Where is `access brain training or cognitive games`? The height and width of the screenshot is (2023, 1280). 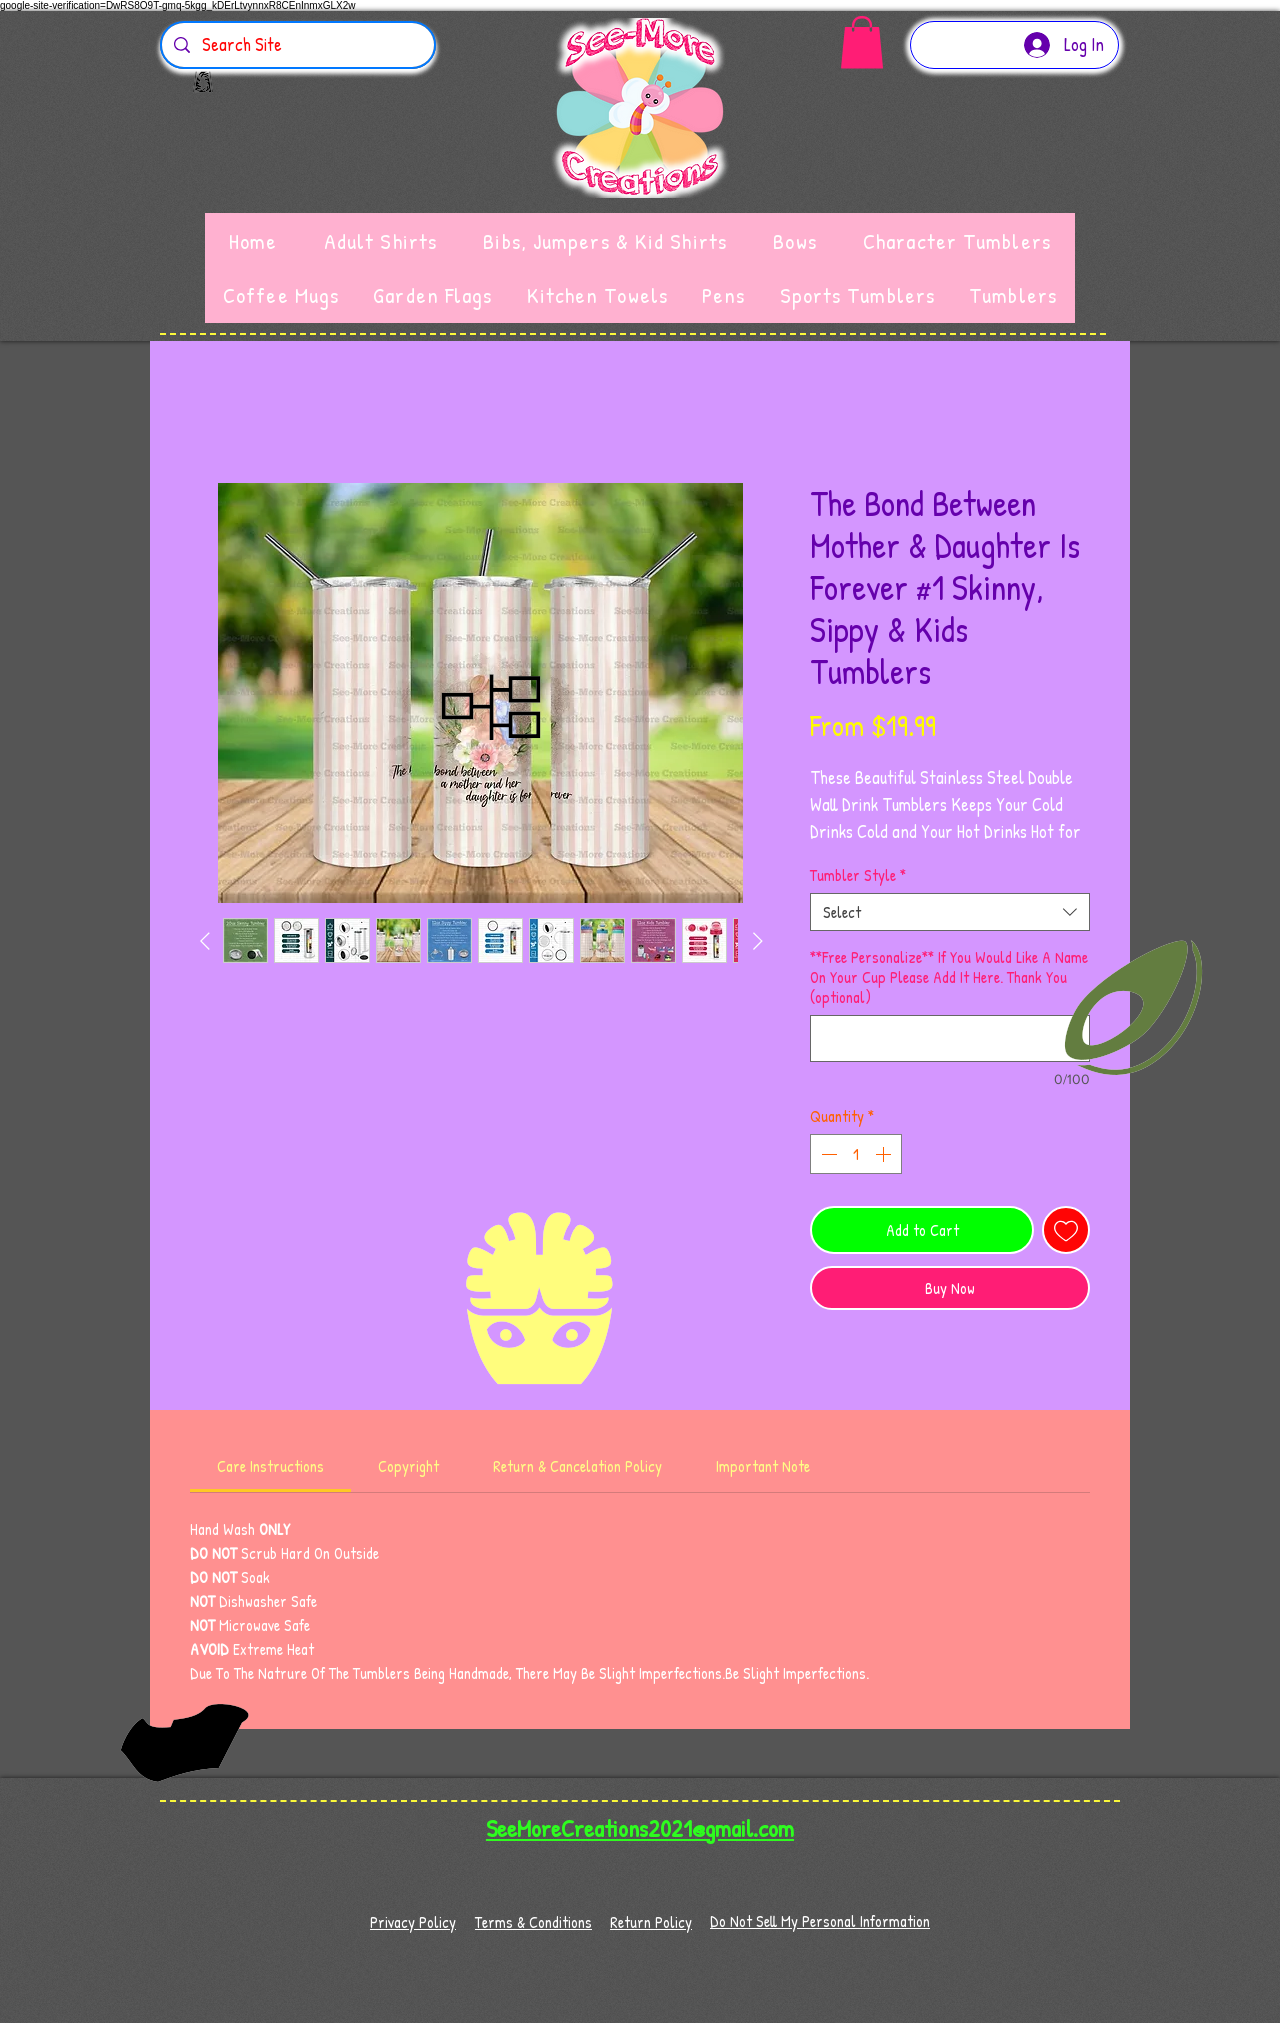
access brain training or cognitive games is located at coordinates (535, 1298).